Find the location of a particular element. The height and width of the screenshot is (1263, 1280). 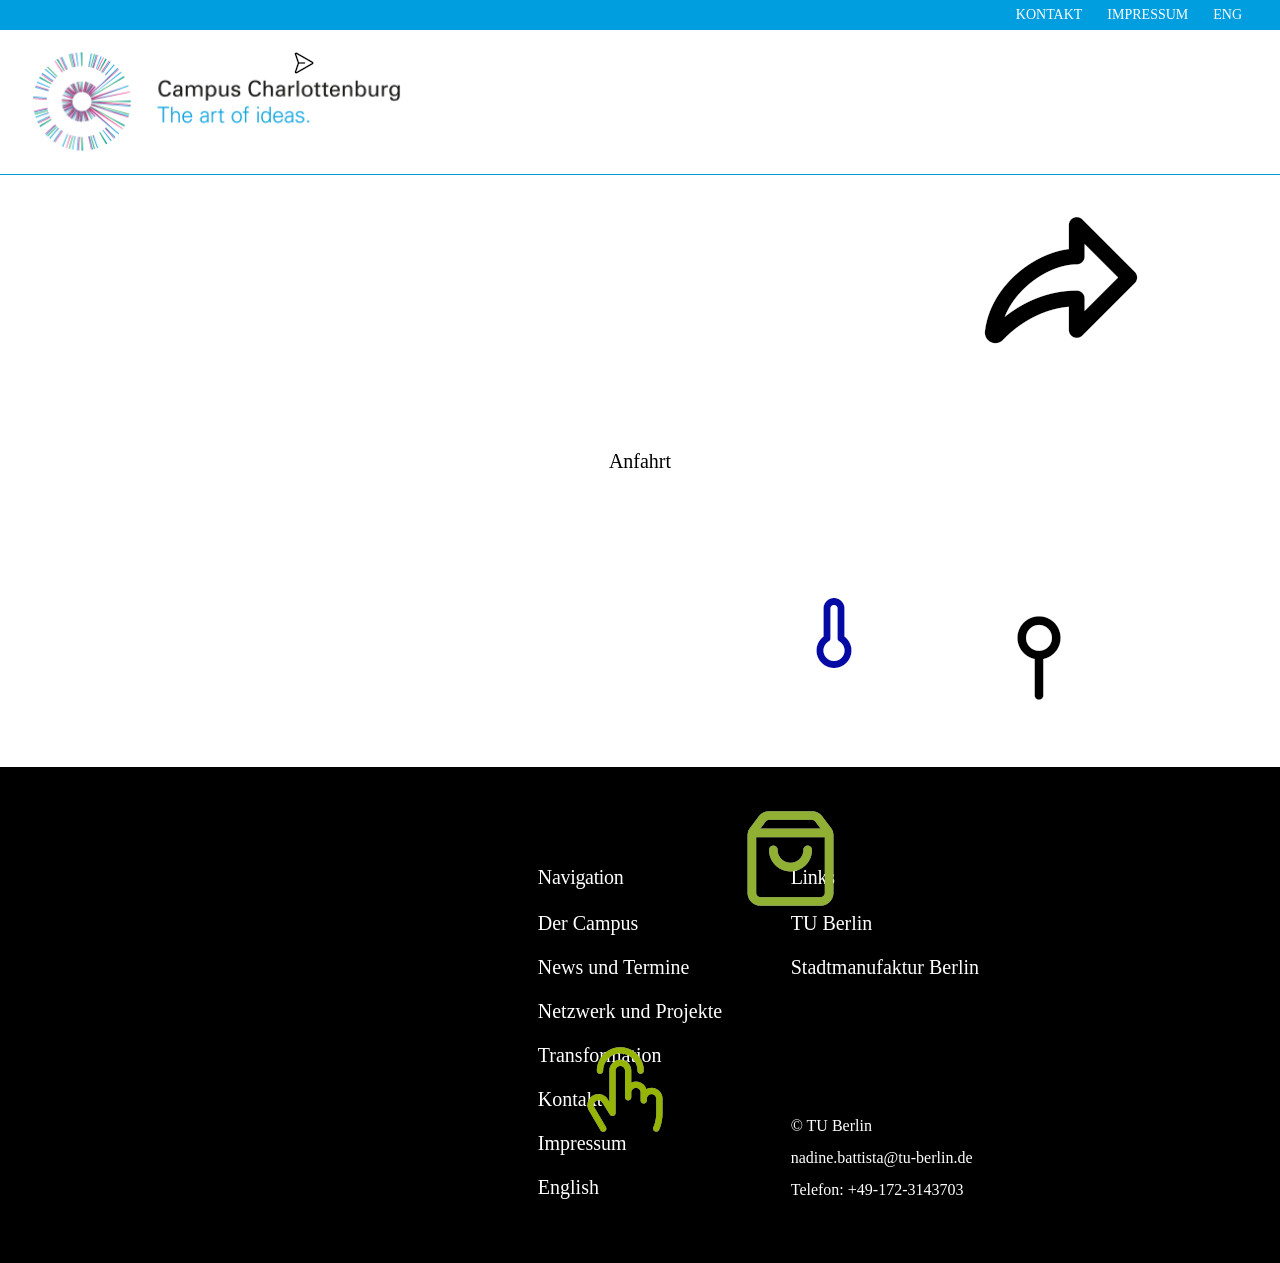

view connected devices is located at coordinates (982, 990).